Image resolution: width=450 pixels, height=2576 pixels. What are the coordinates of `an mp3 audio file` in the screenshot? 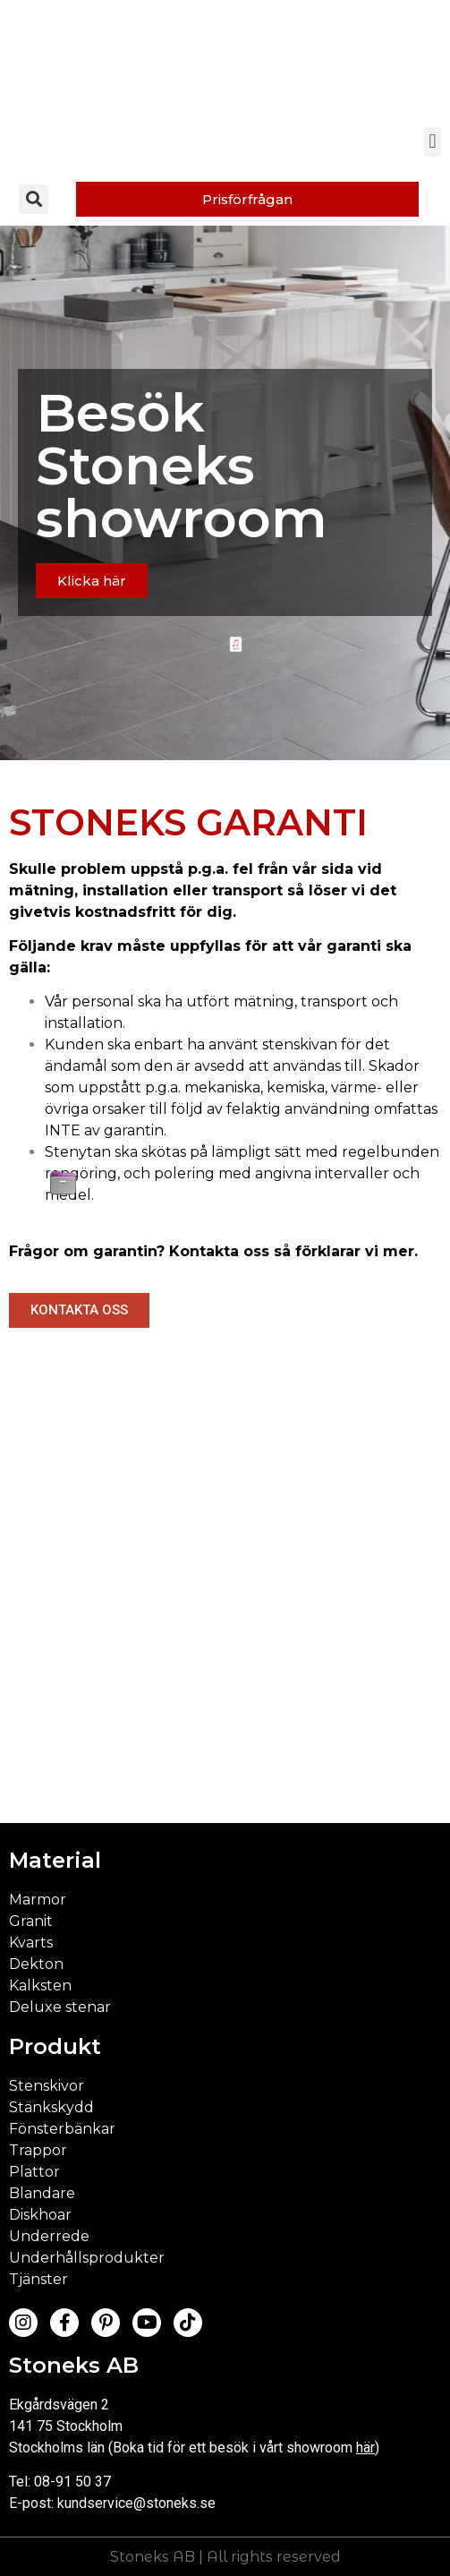 It's located at (235, 644).